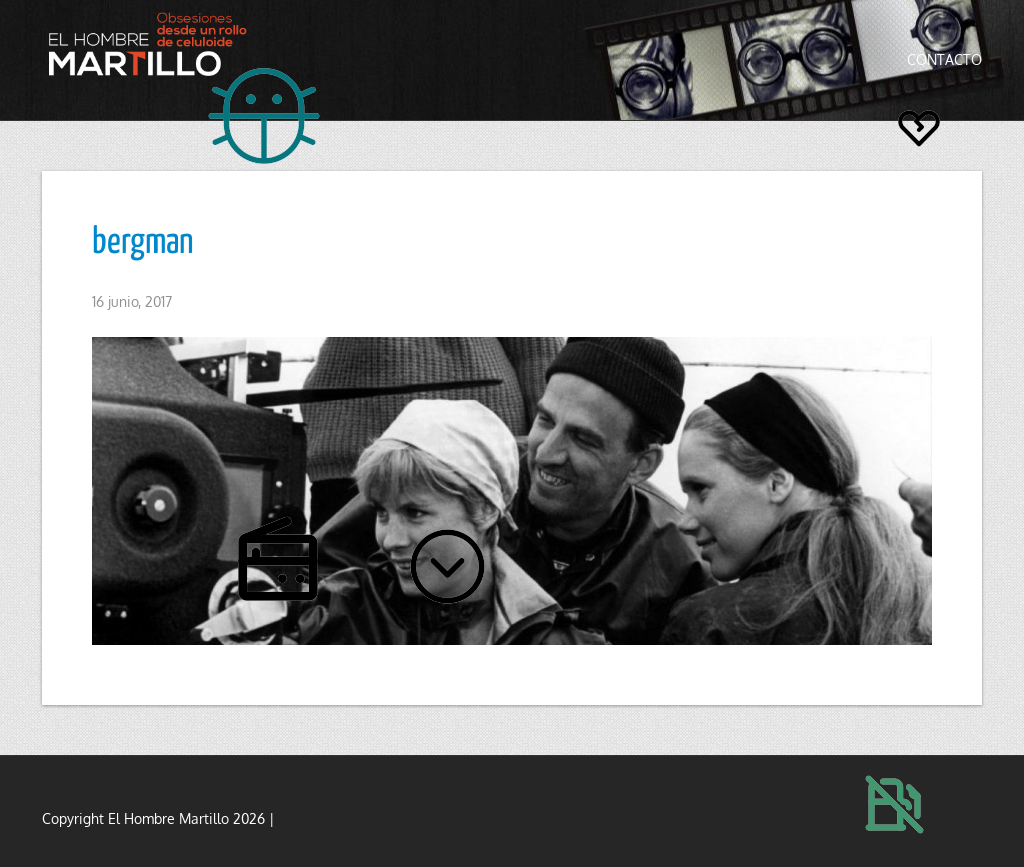 This screenshot has width=1024, height=867. I want to click on open radio or audio streaming app, so click(278, 561).